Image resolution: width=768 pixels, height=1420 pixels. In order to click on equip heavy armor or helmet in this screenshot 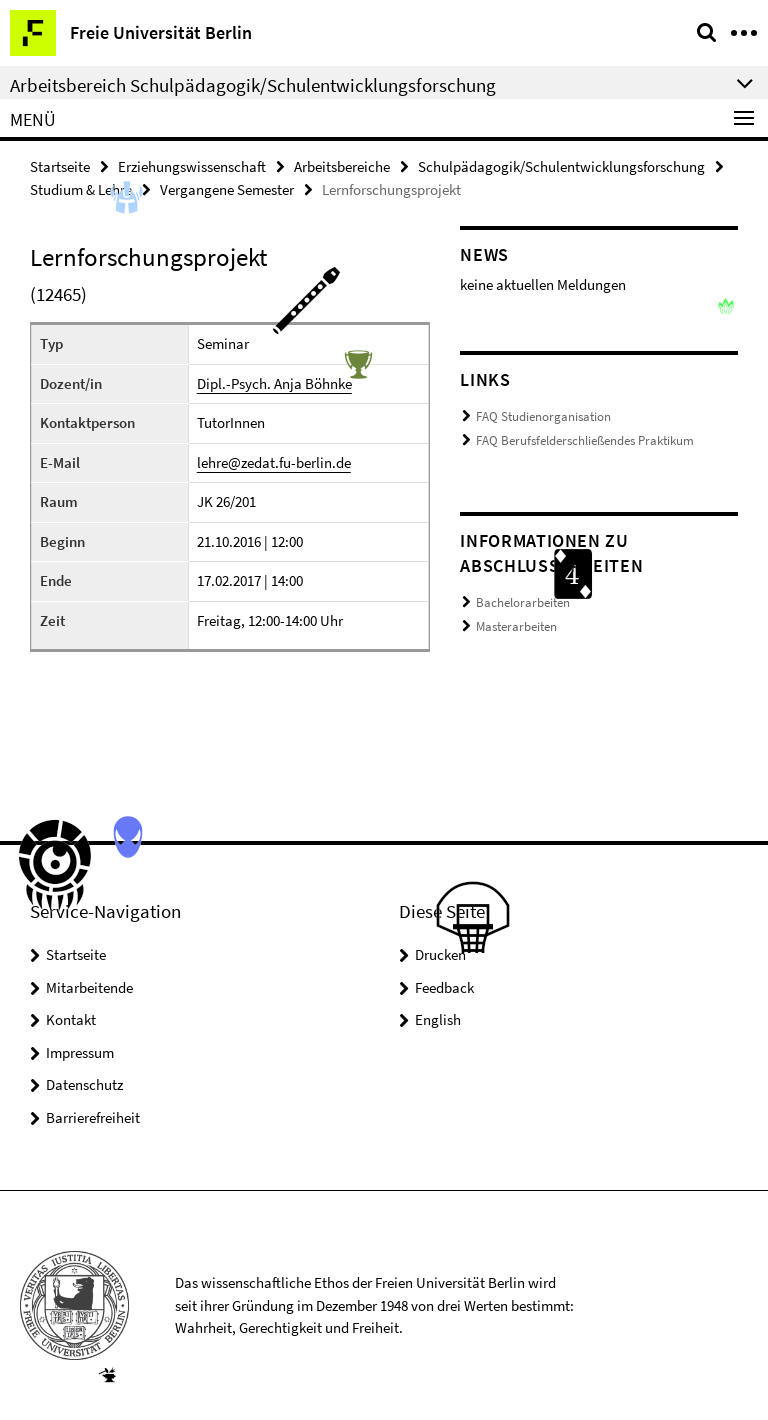, I will do `click(126, 197)`.